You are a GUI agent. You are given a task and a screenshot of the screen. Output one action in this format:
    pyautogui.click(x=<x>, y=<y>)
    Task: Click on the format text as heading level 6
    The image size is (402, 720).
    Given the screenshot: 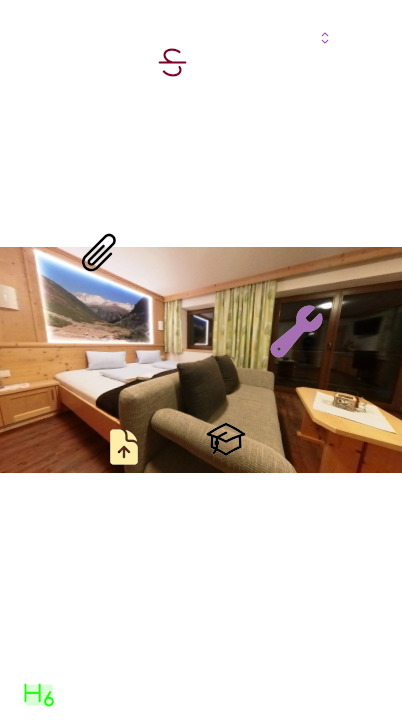 What is the action you would take?
    pyautogui.click(x=37, y=694)
    